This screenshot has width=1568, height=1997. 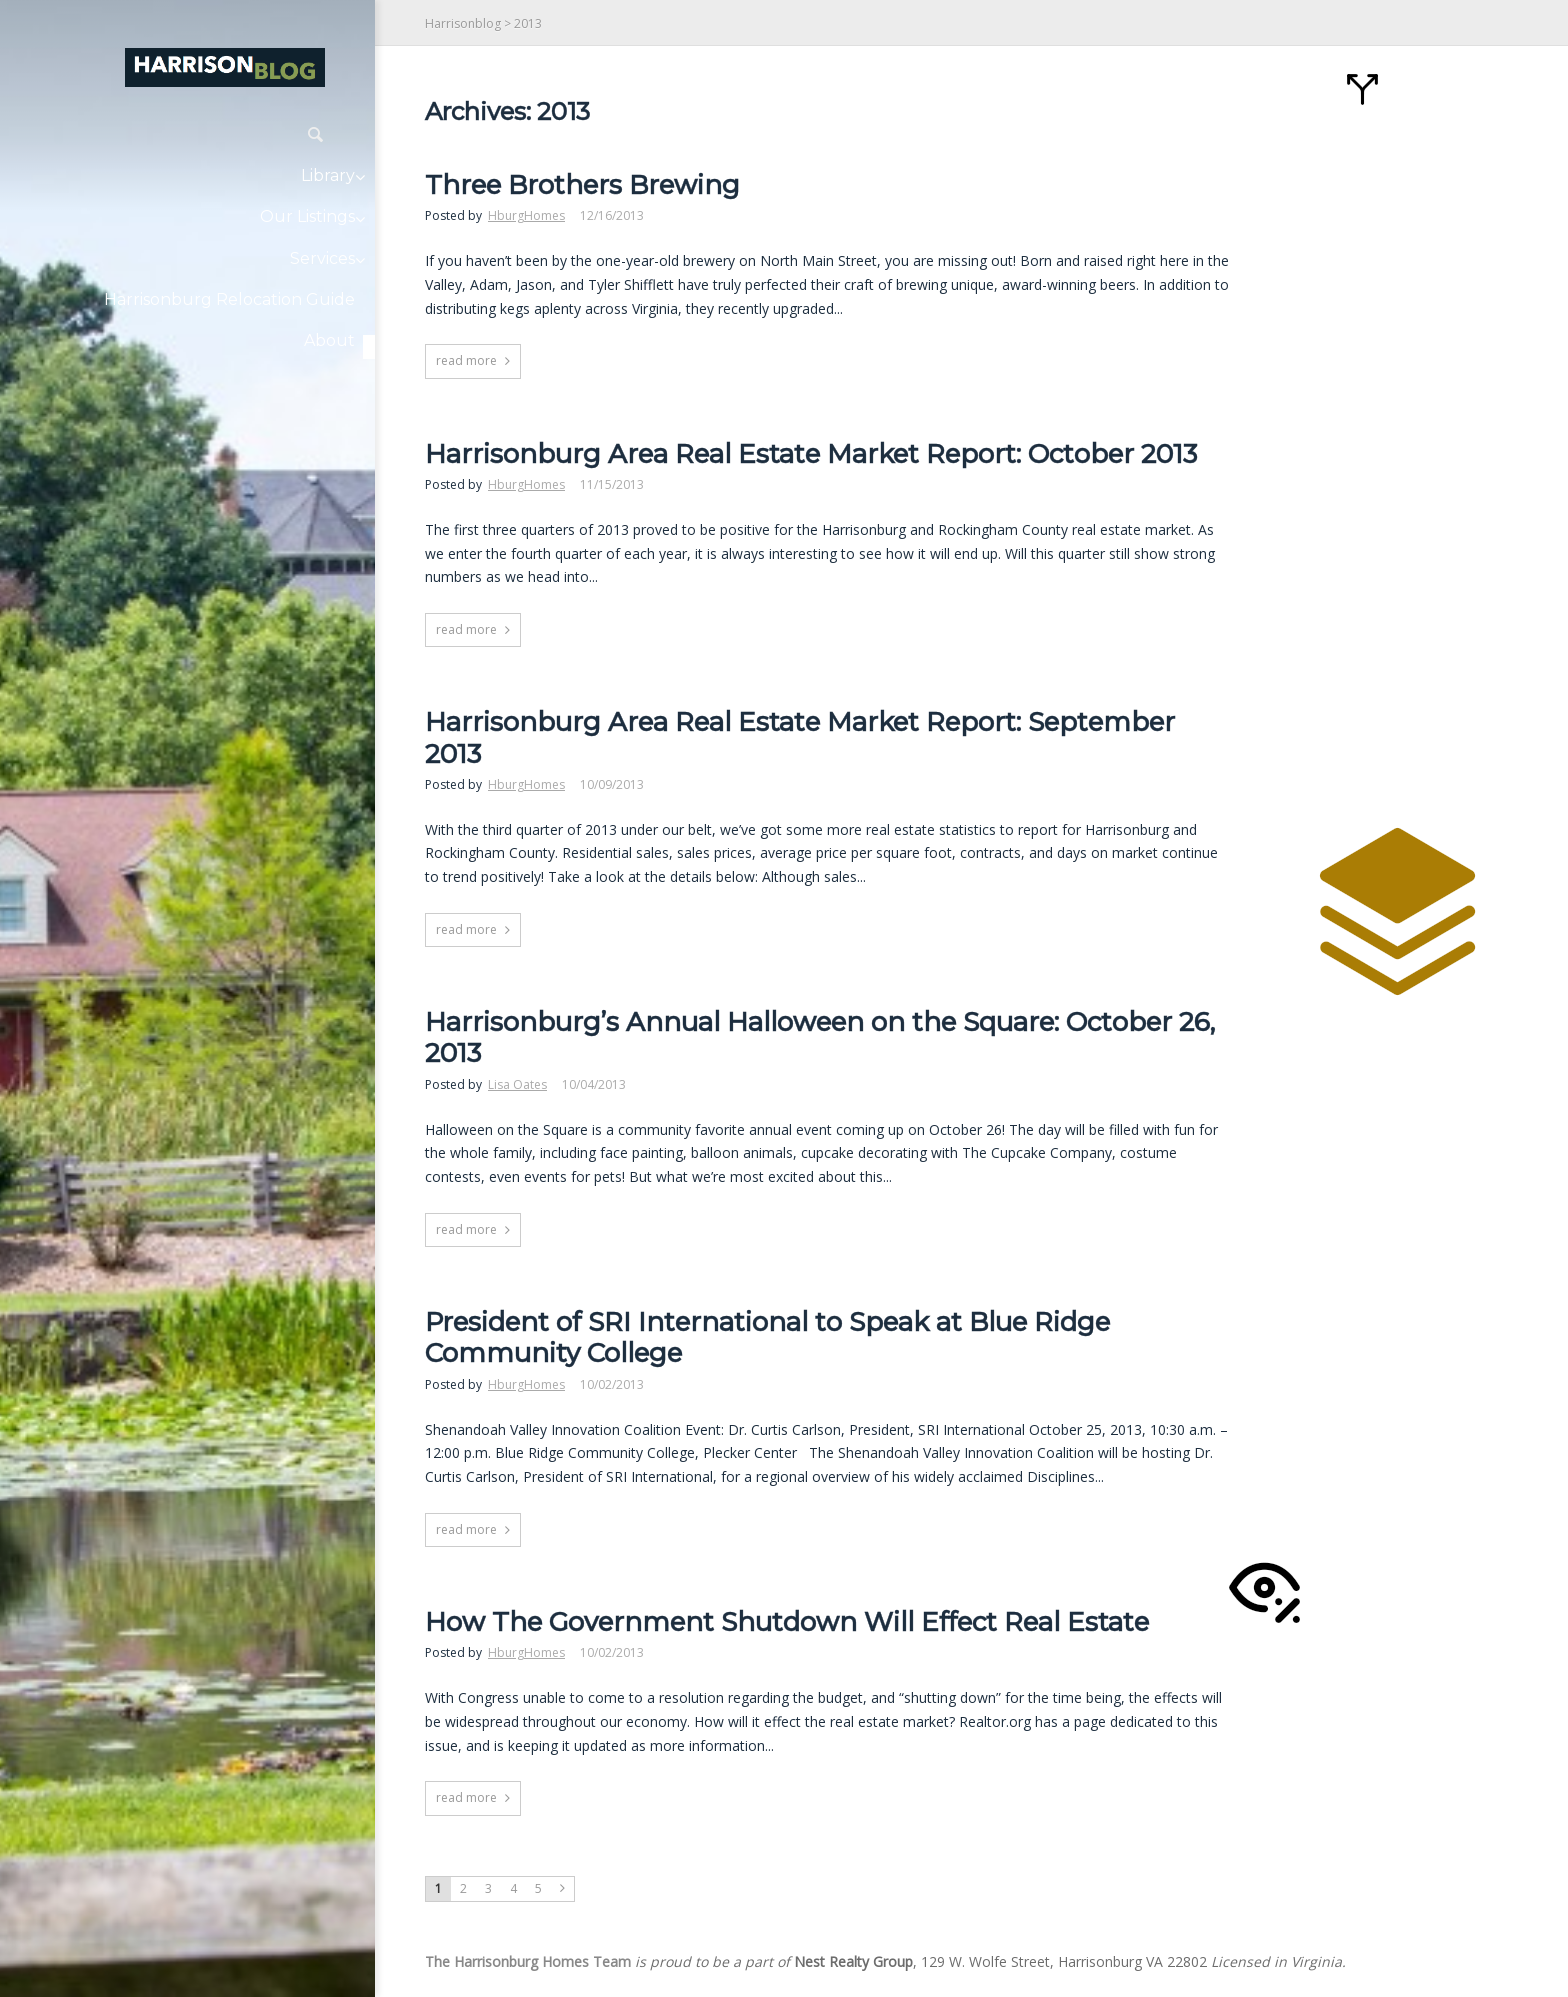 What do you see at coordinates (1264, 1587) in the screenshot?
I see `view available discounts or promotions` at bounding box center [1264, 1587].